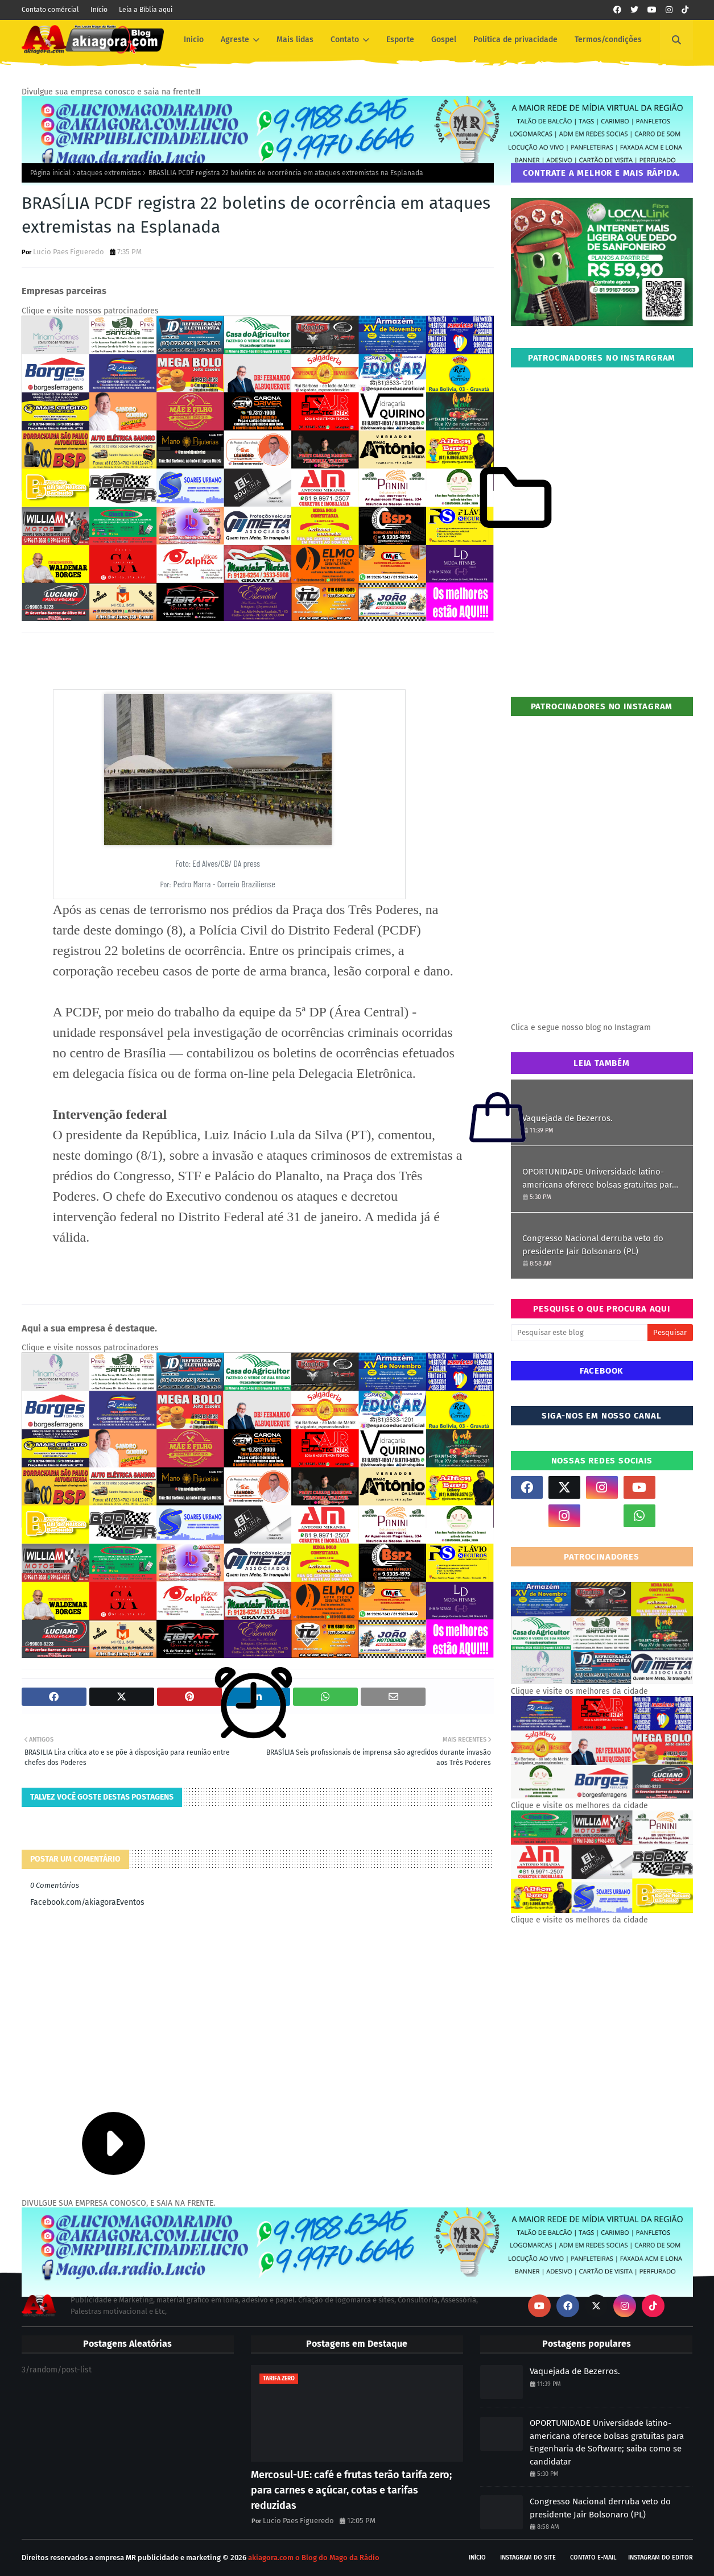 This screenshot has width=714, height=2576. Describe the element at coordinates (515, 497) in the screenshot. I see `open file folder` at that location.